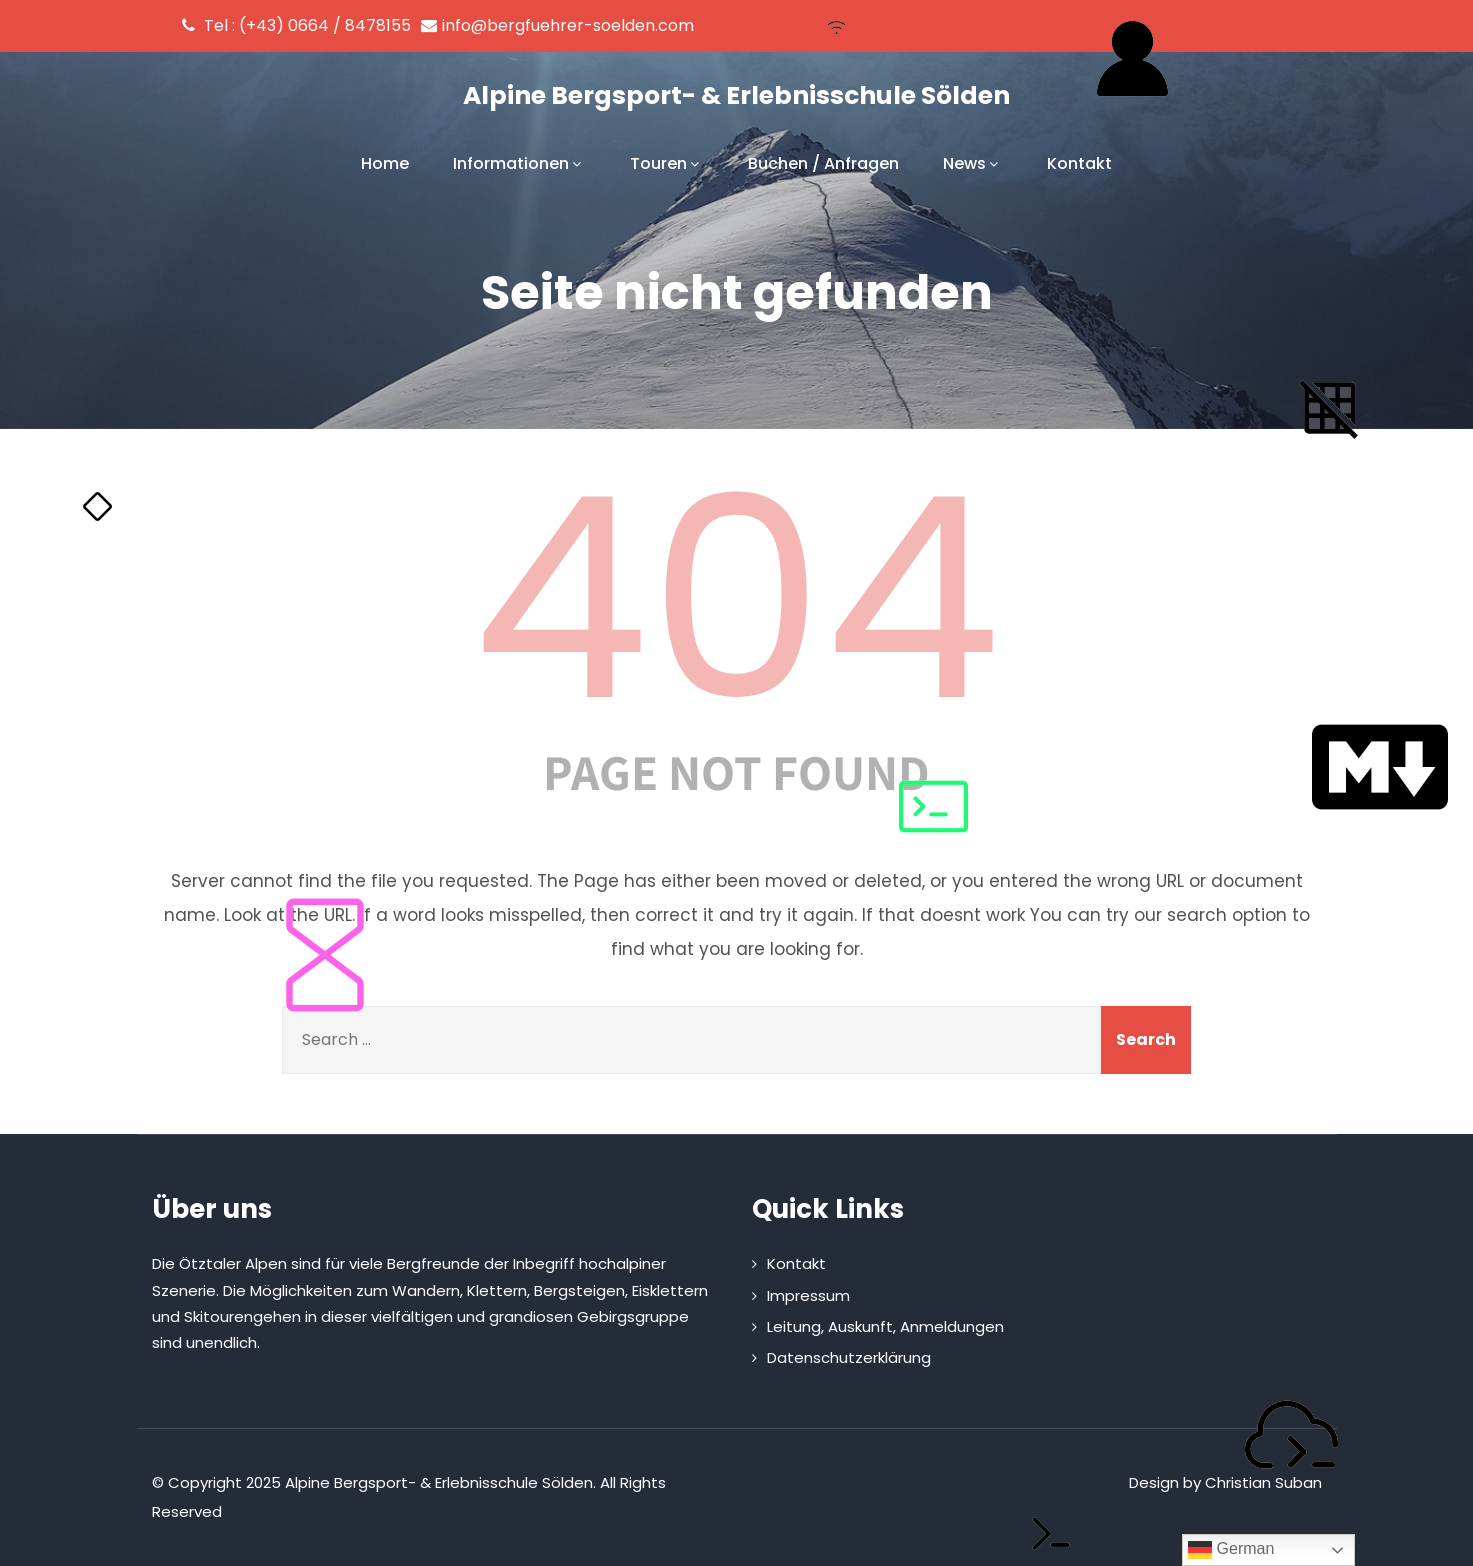 Image resolution: width=1473 pixels, height=1566 pixels. I want to click on indicates premium or special status, so click(97, 506).